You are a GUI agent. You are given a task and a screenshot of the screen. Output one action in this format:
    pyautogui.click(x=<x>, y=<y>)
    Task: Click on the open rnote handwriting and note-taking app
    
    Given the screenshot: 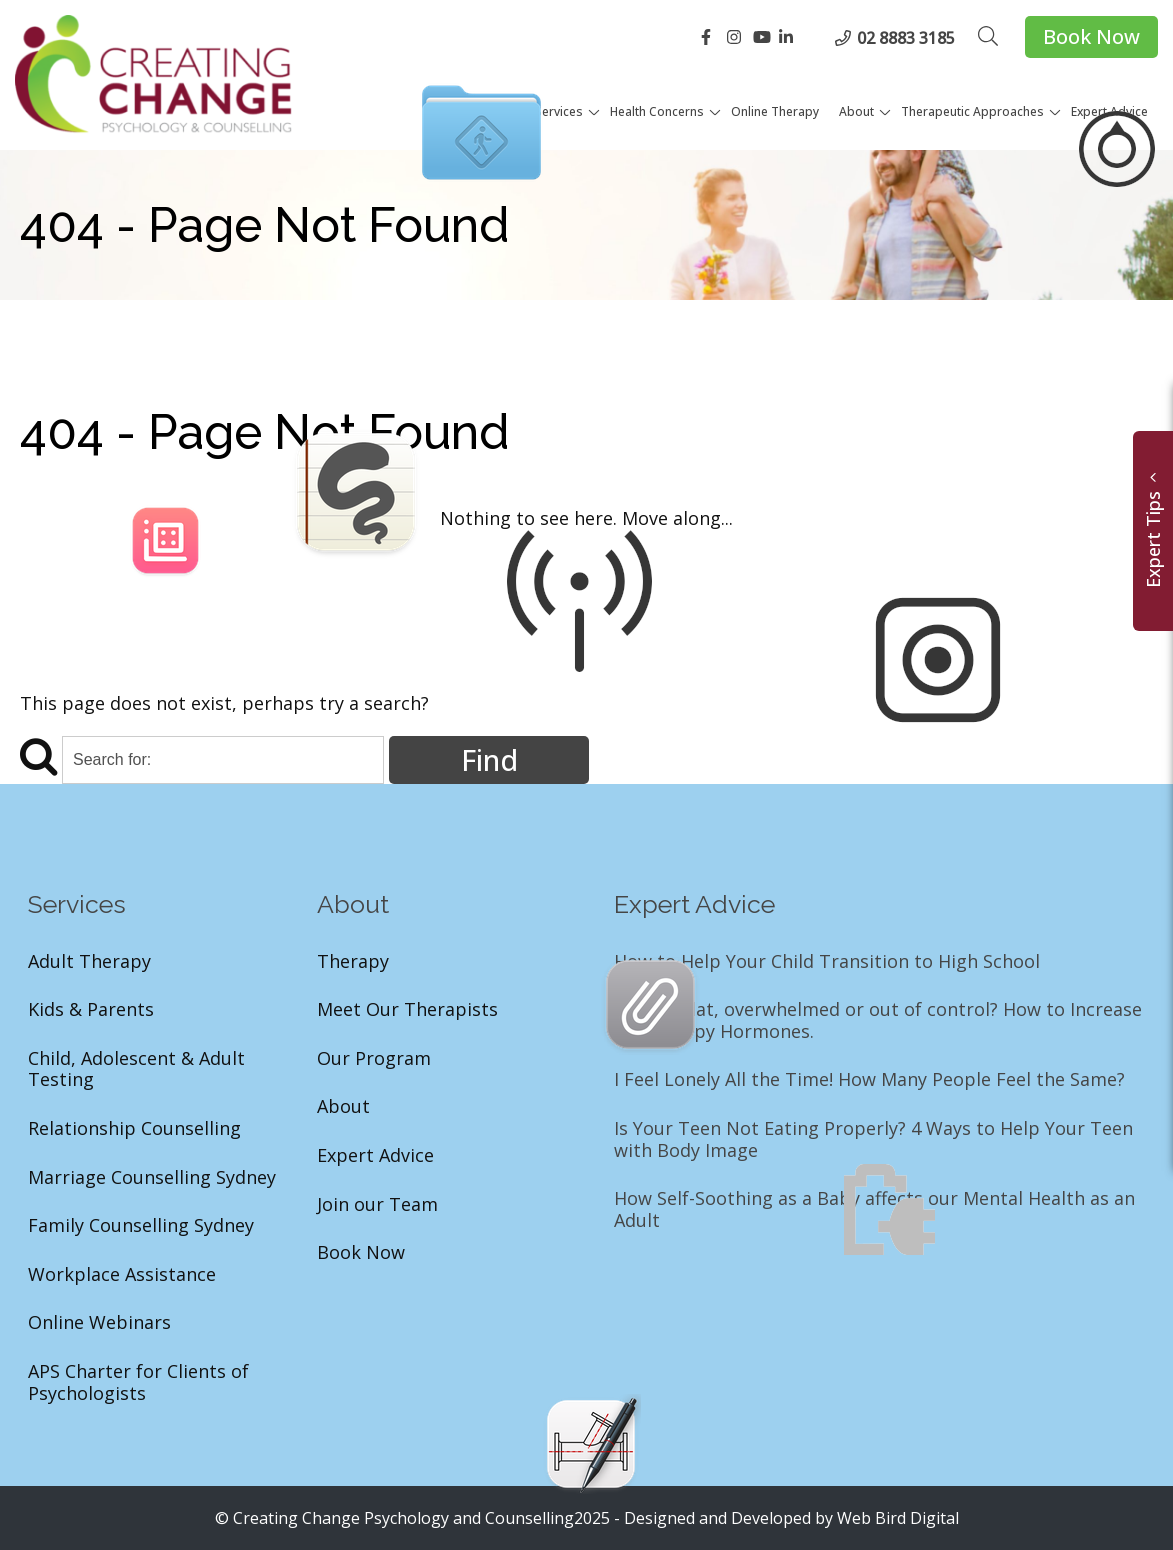 What is the action you would take?
    pyautogui.click(x=356, y=492)
    